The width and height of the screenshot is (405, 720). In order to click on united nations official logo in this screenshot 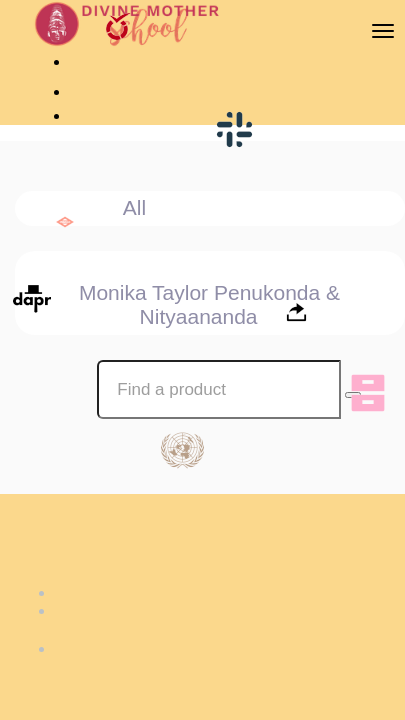, I will do `click(182, 450)`.